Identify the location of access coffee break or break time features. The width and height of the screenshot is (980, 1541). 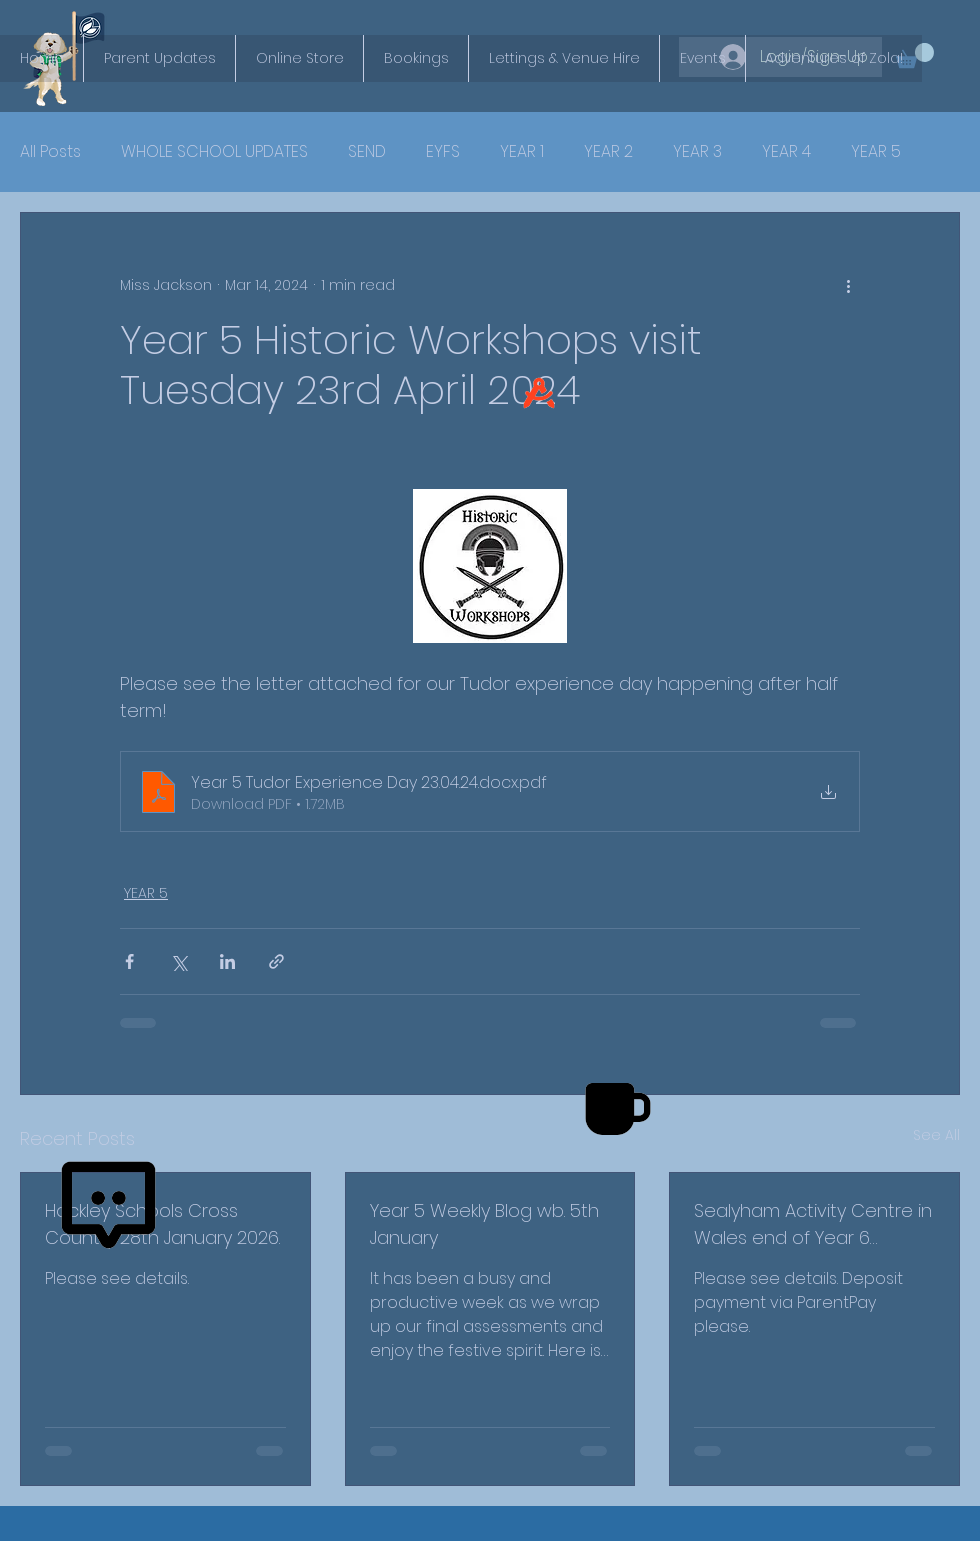
(618, 1109).